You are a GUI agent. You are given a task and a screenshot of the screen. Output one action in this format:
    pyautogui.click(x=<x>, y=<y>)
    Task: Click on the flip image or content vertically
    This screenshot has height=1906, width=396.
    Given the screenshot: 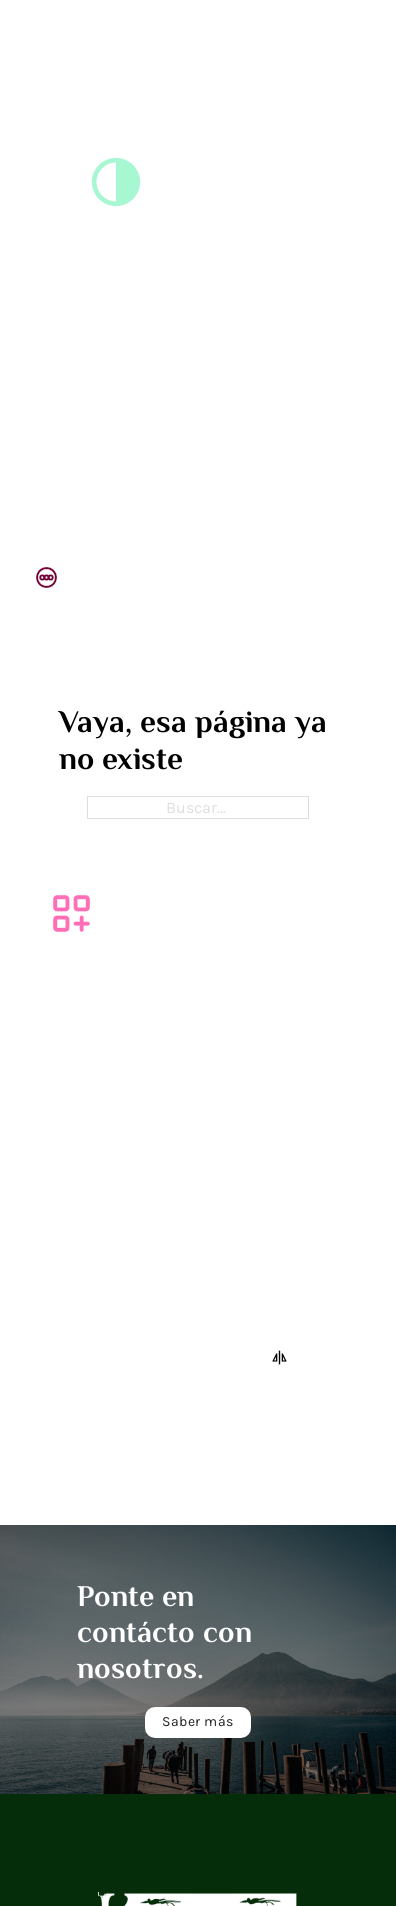 What is the action you would take?
    pyautogui.click(x=279, y=1357)
    